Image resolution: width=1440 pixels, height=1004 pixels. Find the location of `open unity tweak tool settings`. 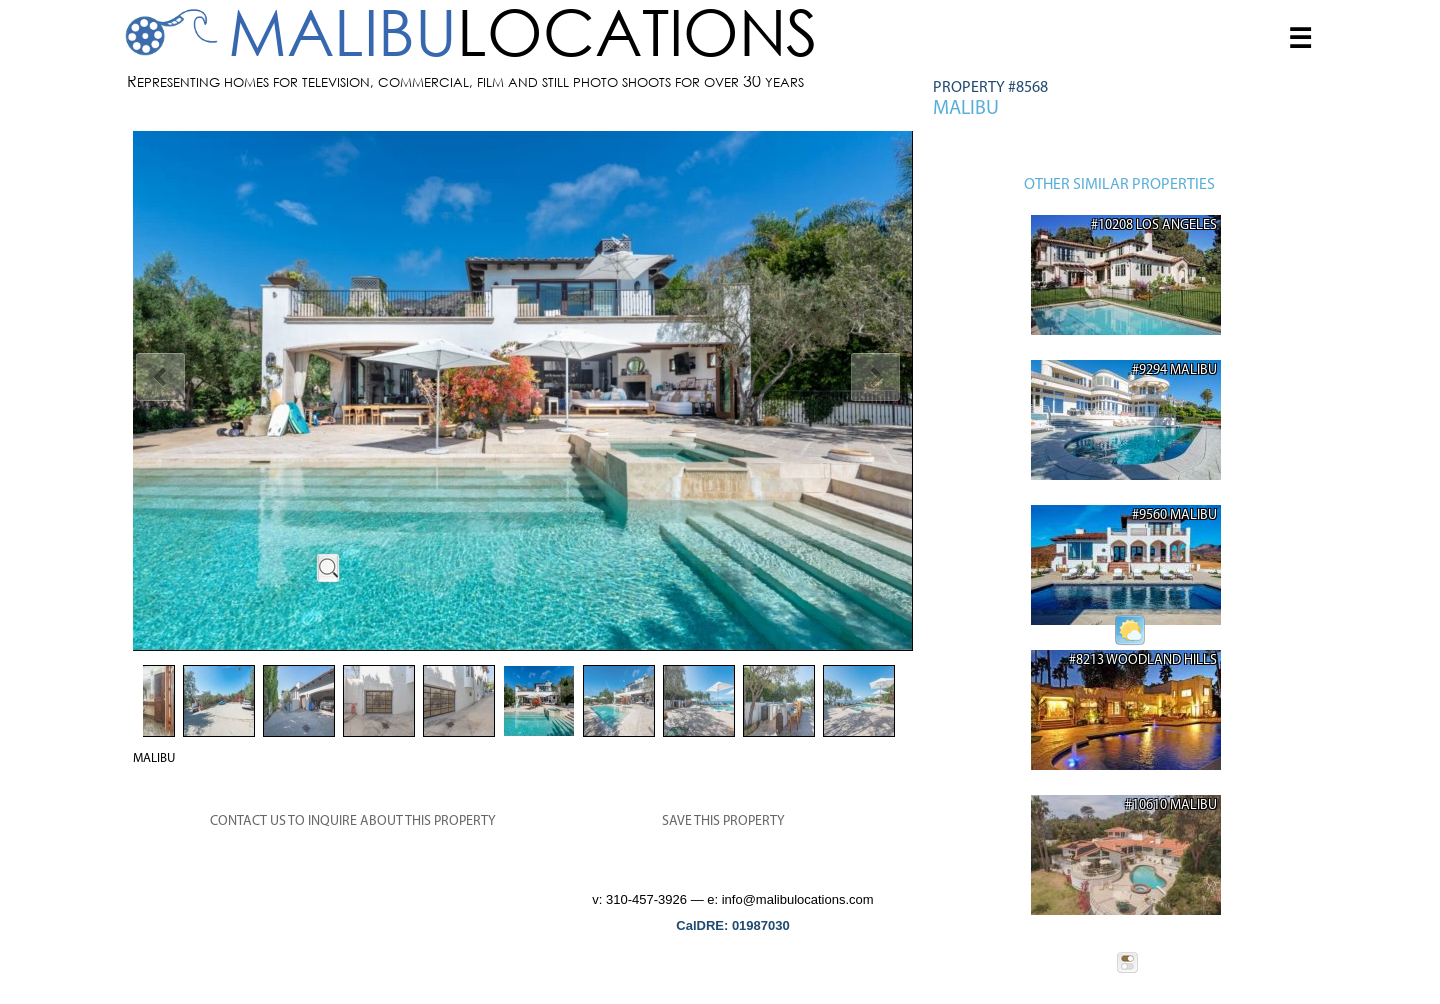

open unity tweak tool settings is located at coordinates (1127, 962).